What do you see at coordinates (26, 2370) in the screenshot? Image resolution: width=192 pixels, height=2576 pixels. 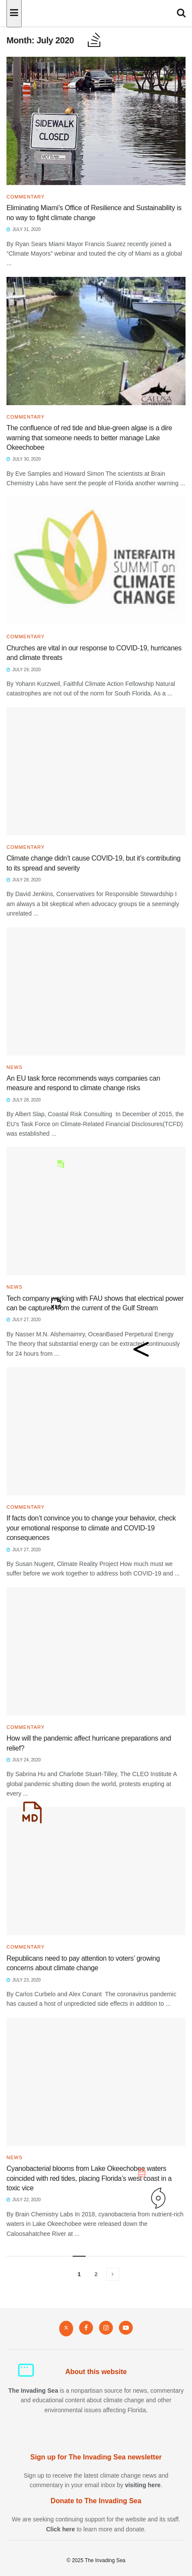 I see `open a new application window` at bounding box center [26, 2370].